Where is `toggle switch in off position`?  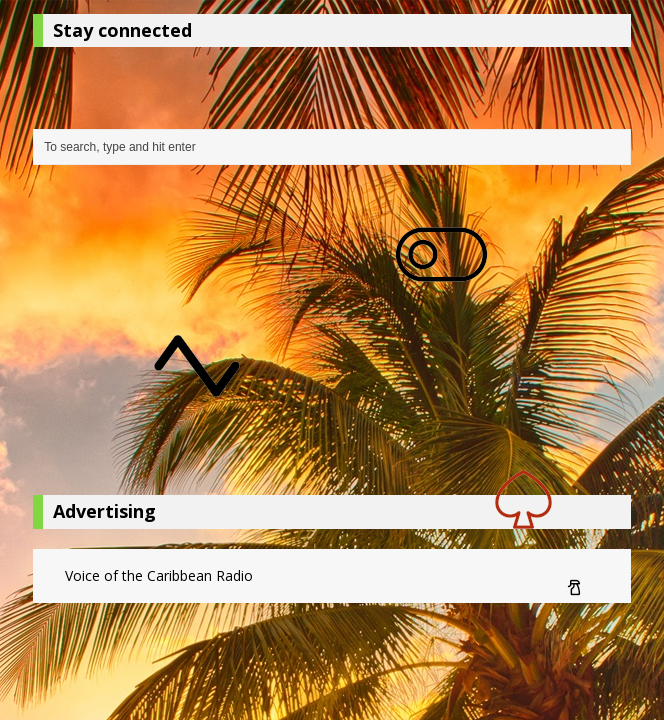
toggle switch in off position is located at coordinates (441, 254).